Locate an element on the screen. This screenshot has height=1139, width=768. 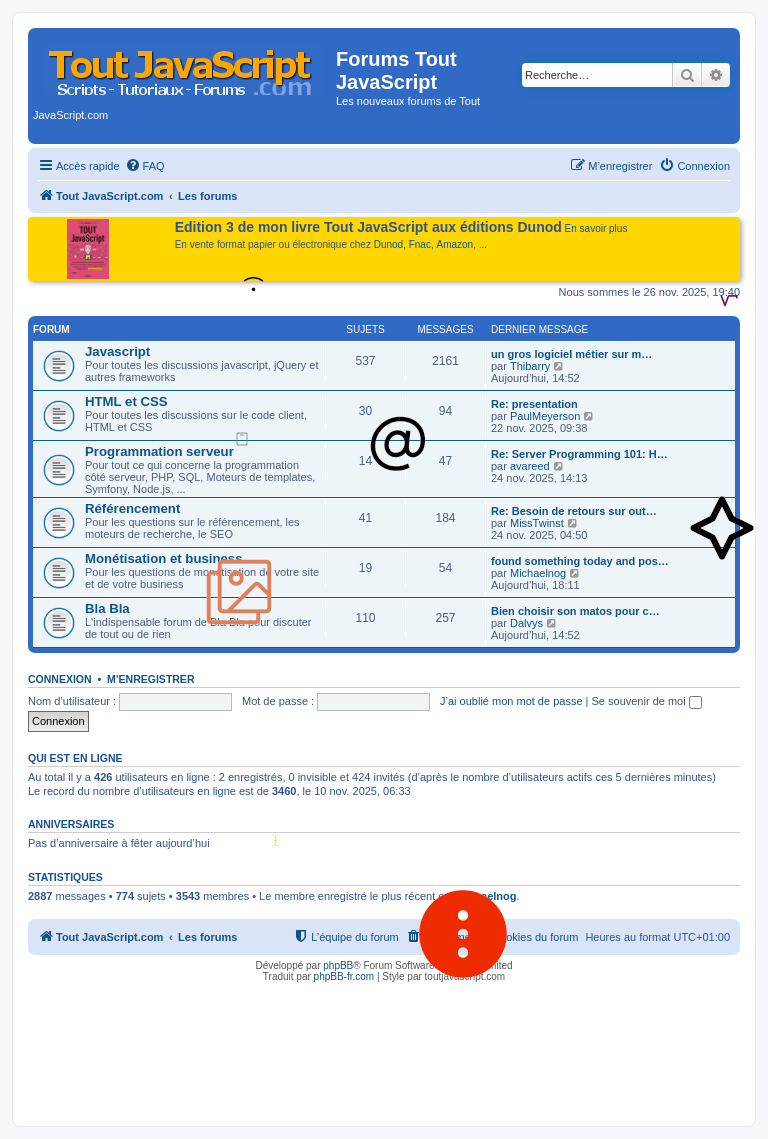
open more options menu is located at coordinates (463, 934).